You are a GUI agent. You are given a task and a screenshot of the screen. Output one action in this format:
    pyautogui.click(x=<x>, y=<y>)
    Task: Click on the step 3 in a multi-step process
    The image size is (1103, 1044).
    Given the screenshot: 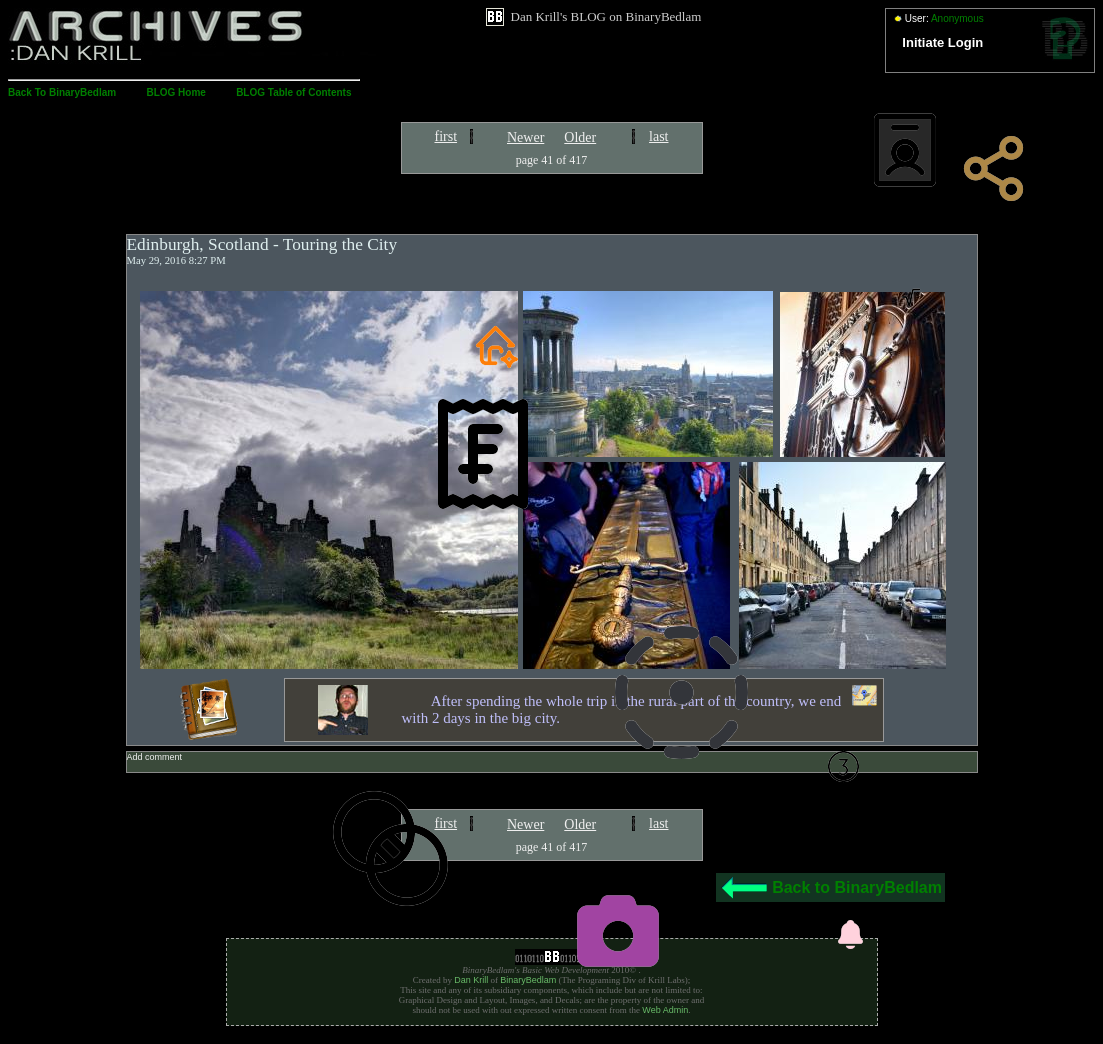 What is the action you would take?
    pyautogui.click(x=843, y=766)
    